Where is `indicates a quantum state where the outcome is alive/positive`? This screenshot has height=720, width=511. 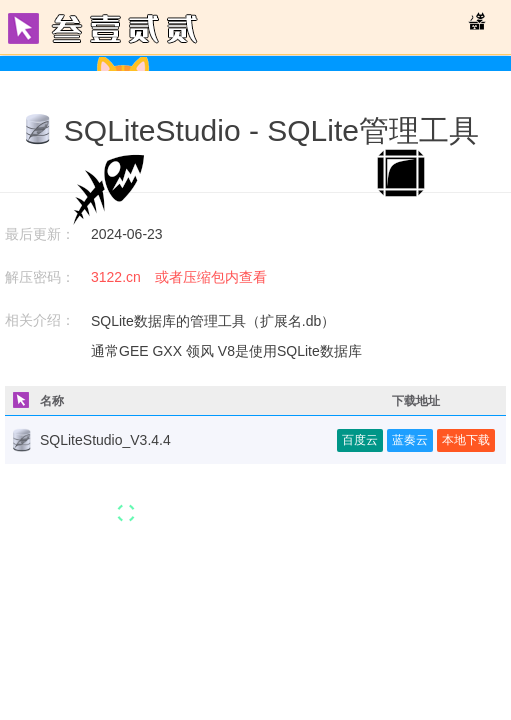
indicates a quantum state where the outcome is alive/positive is located at coordinates (477, 21).